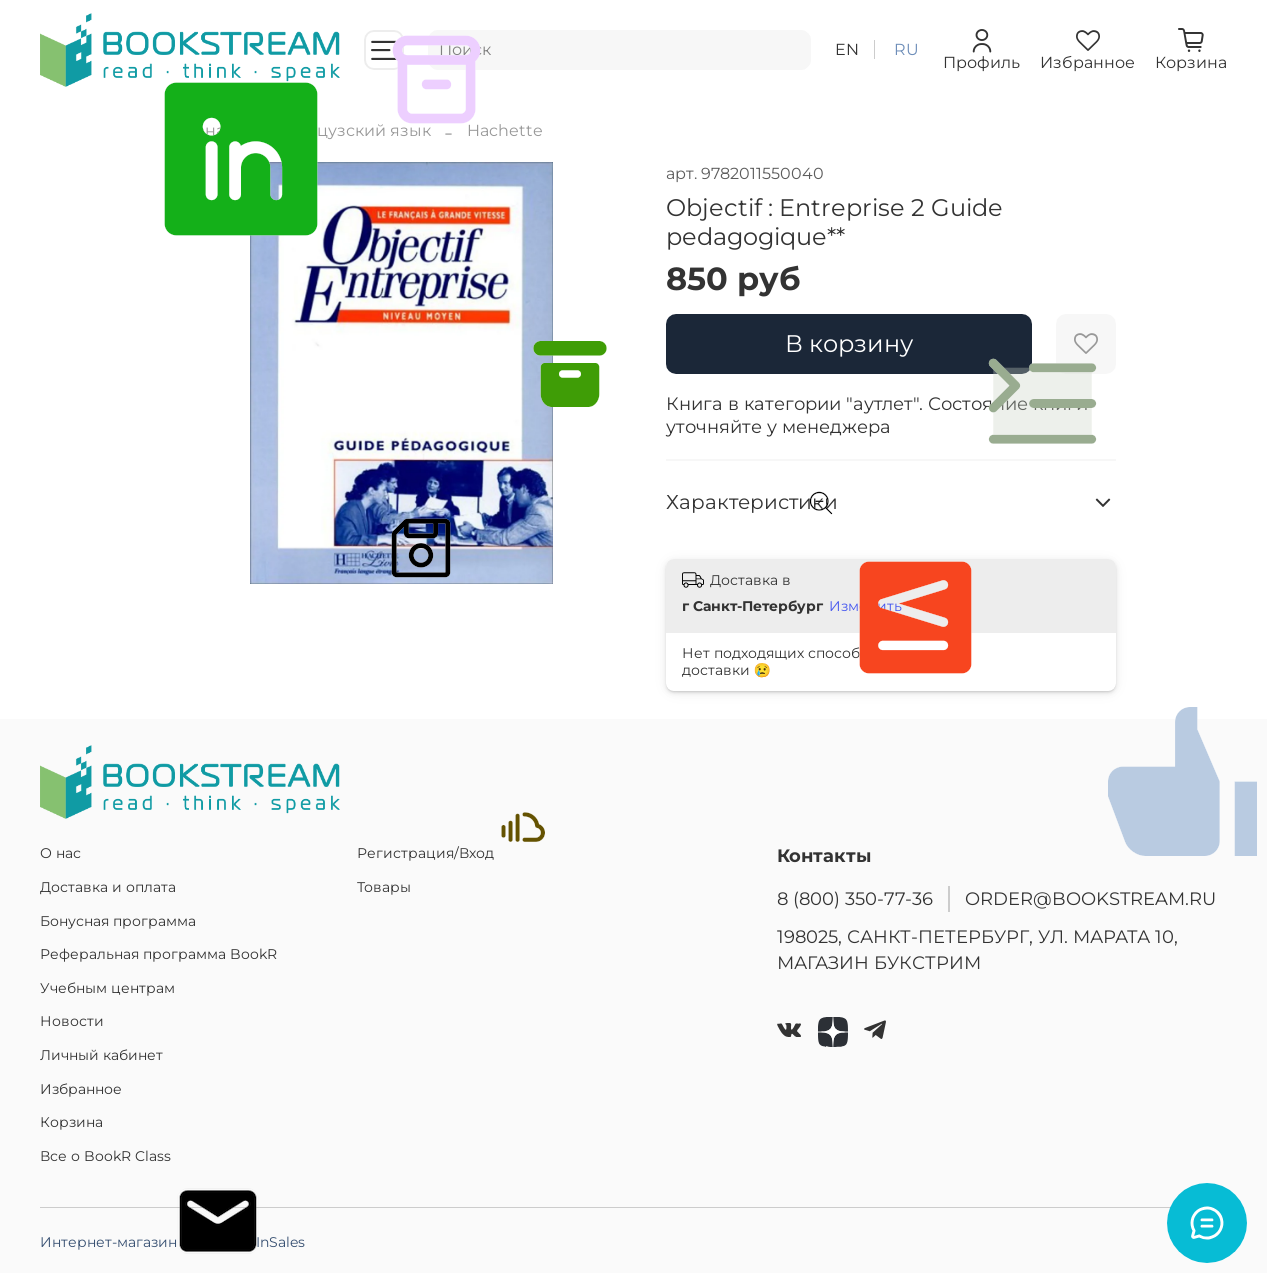  What do you see at coordinates (915, 617) in the screenshot?
I see `less than or equal to comparison operator` at bounding box center [915, 617].